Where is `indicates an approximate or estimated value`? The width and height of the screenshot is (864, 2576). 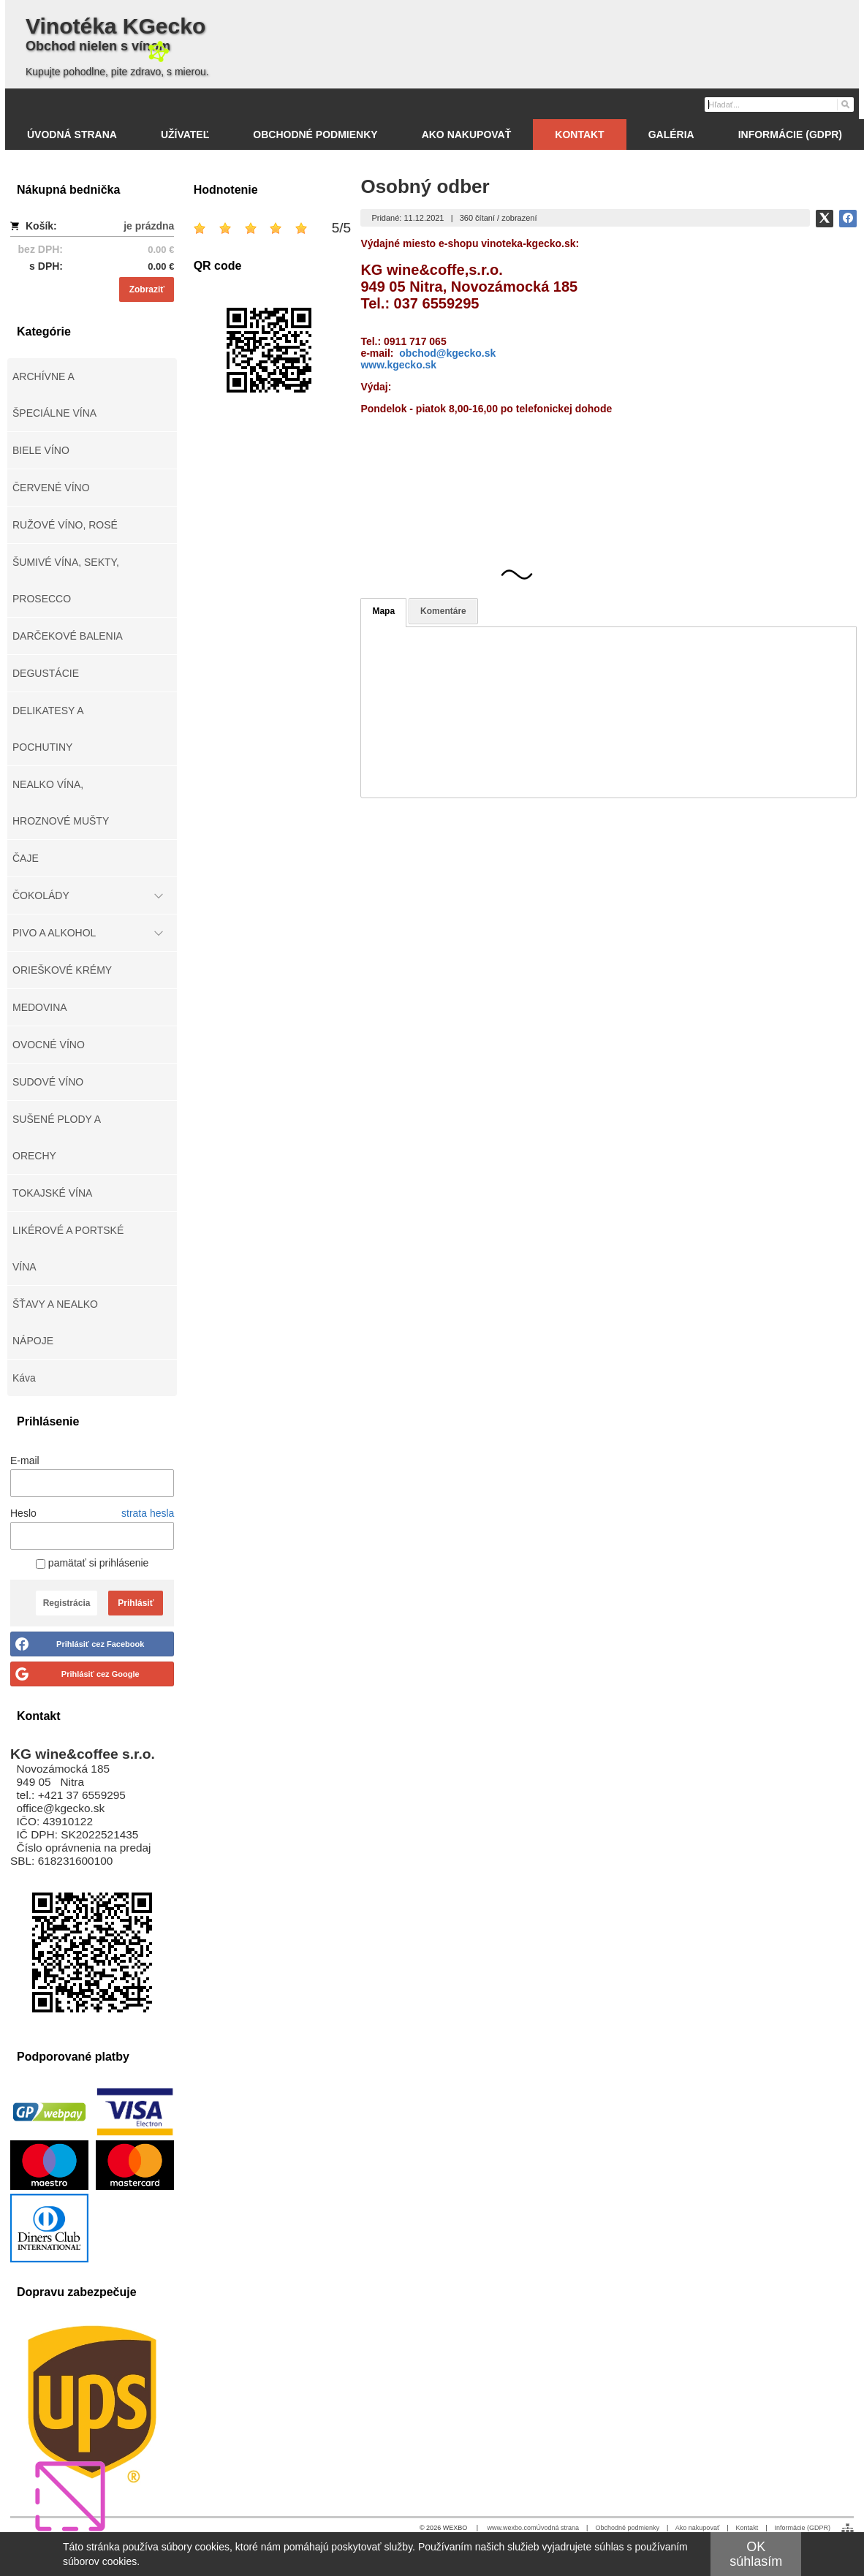
indicates an approximate or estimated value is located at coordinates (517, 575).